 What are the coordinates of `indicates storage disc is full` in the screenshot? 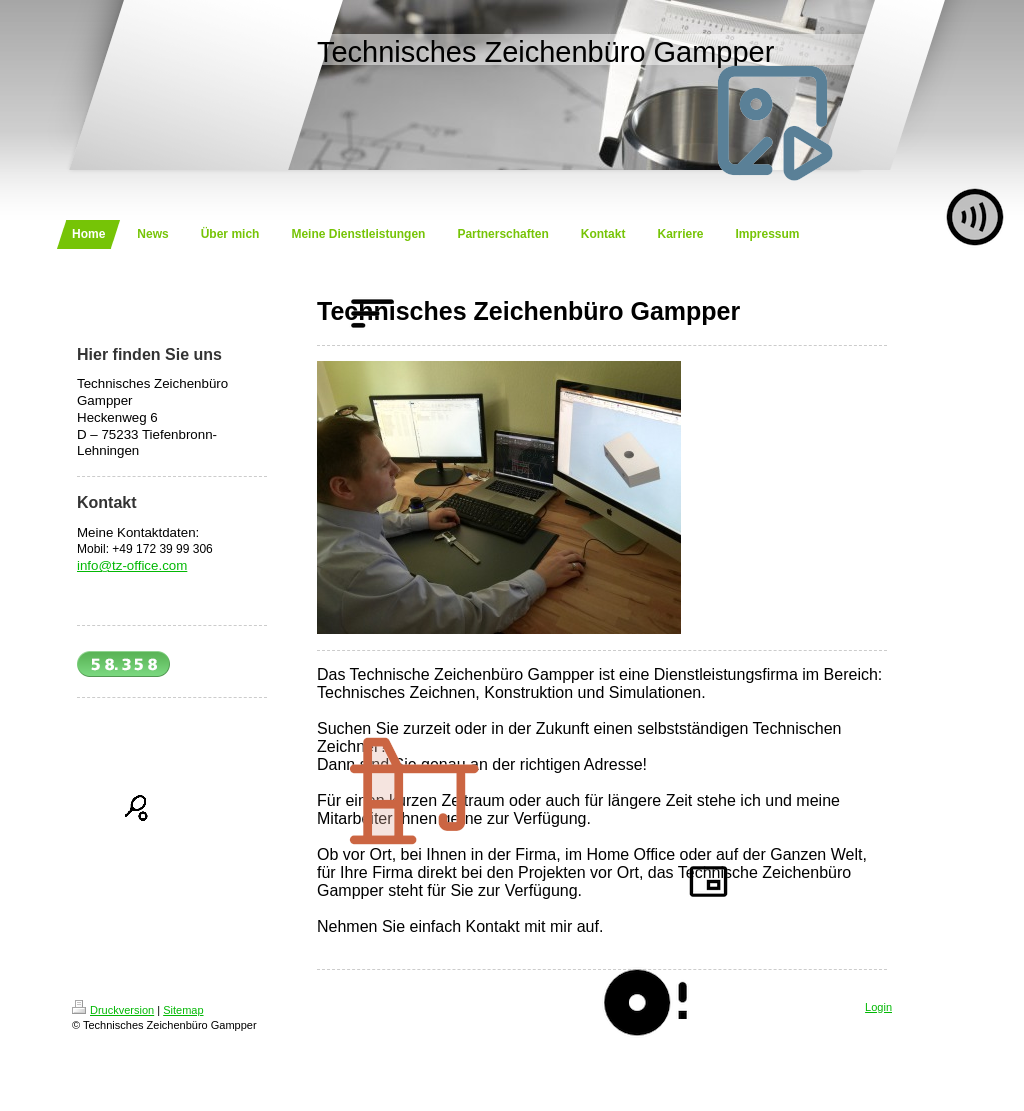 It's located at (645, 1002).